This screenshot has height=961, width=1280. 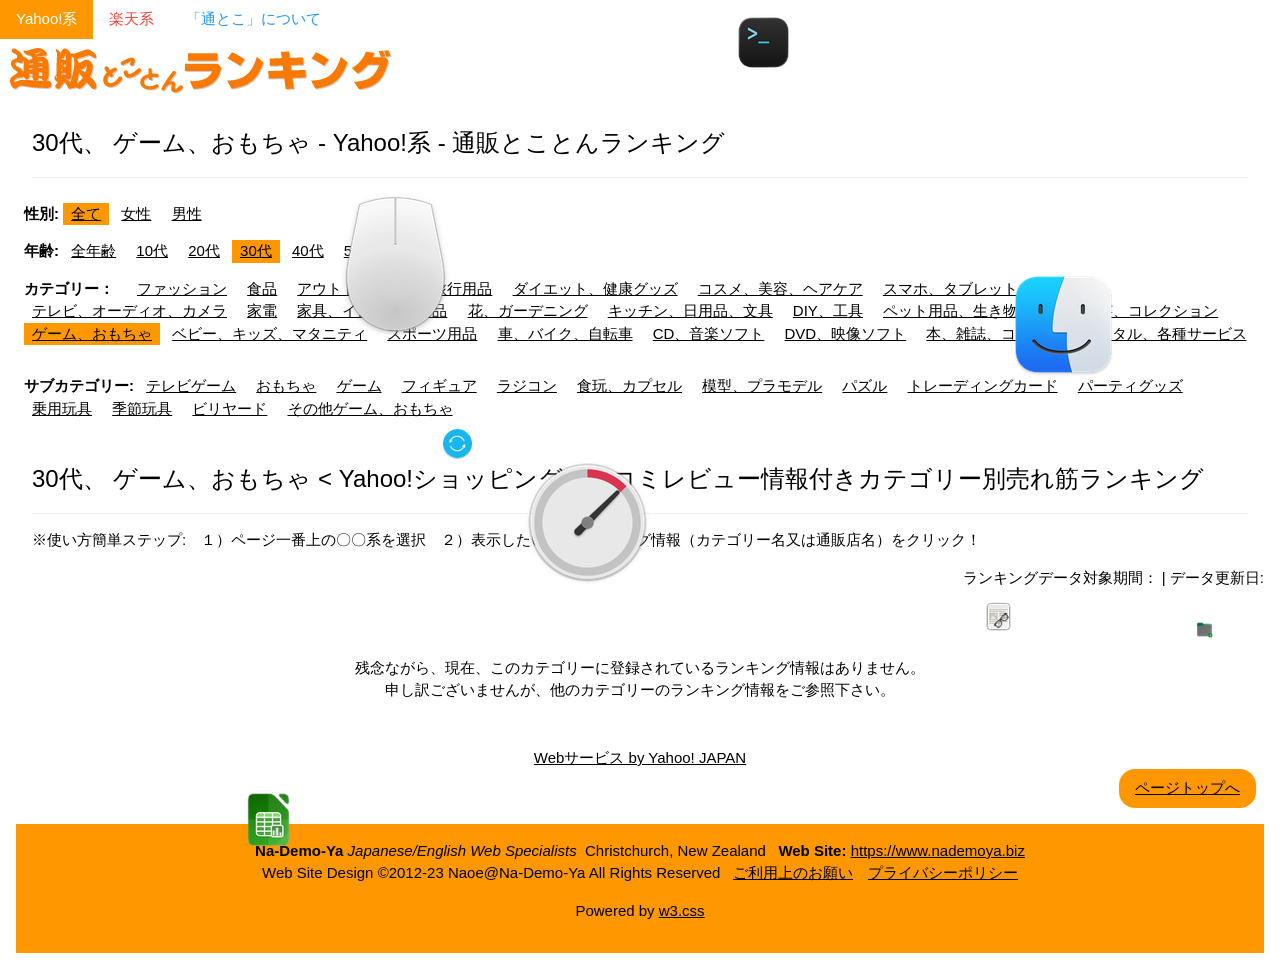 What do you see at coordinates (396, 264) in the screenshot?
I see `mouse input device settings` at bounding box center [396, 264].